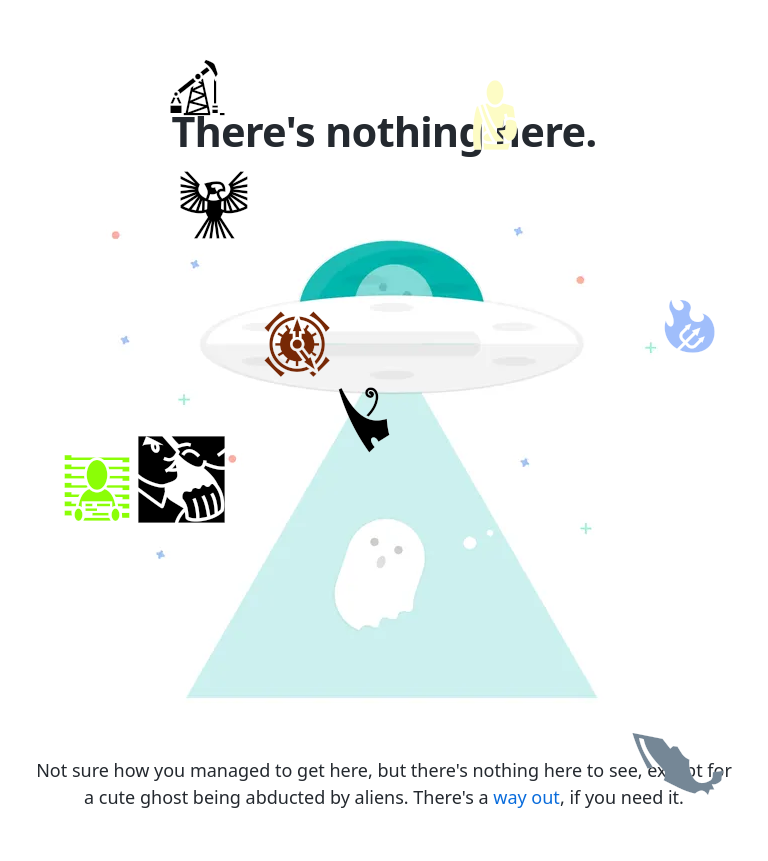  Describe the element at coordinates (197, 87) in the screenshot. I see `access oil production or extraction features` at that location.